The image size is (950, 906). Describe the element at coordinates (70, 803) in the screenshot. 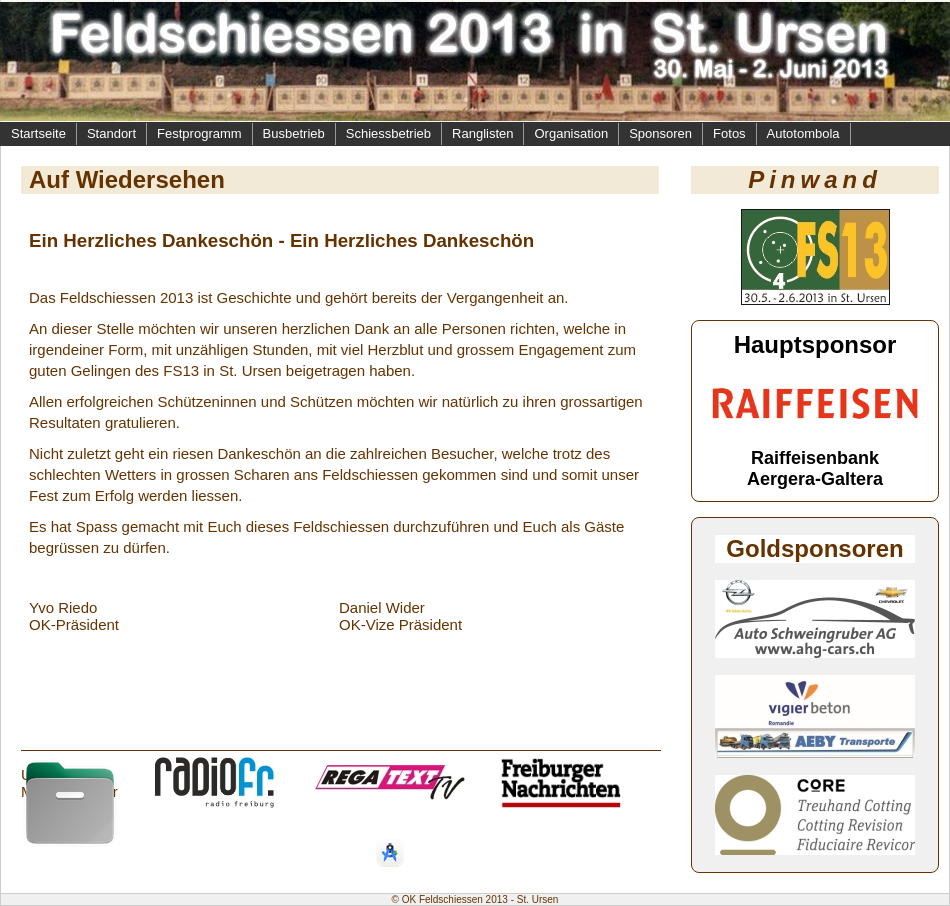

I see `open the file manager application` at that location.